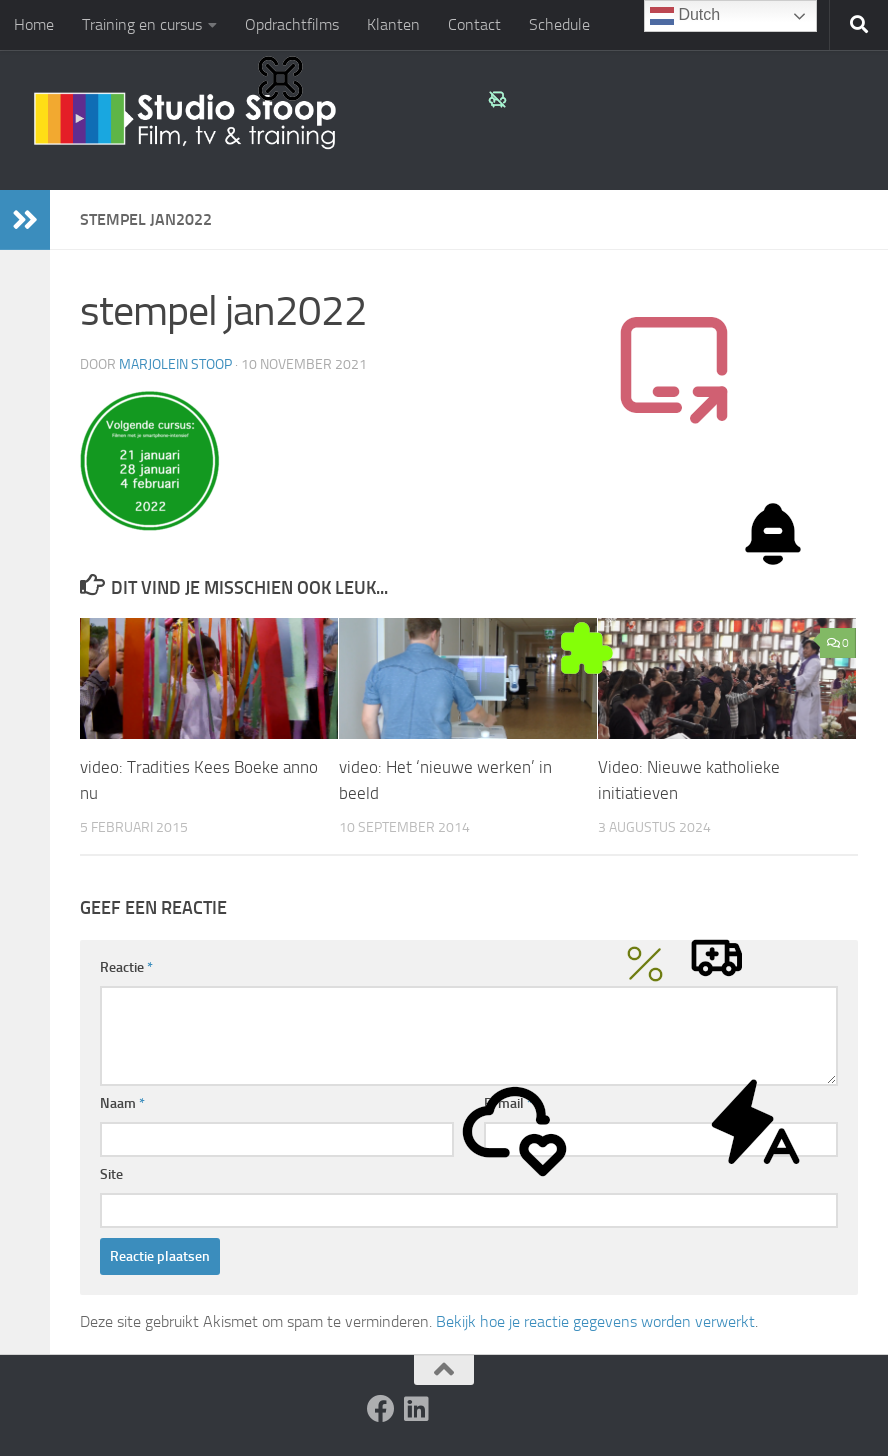 This screenshot has width=888, height=1456. I want to click on access drone controls, so click(280, 78).